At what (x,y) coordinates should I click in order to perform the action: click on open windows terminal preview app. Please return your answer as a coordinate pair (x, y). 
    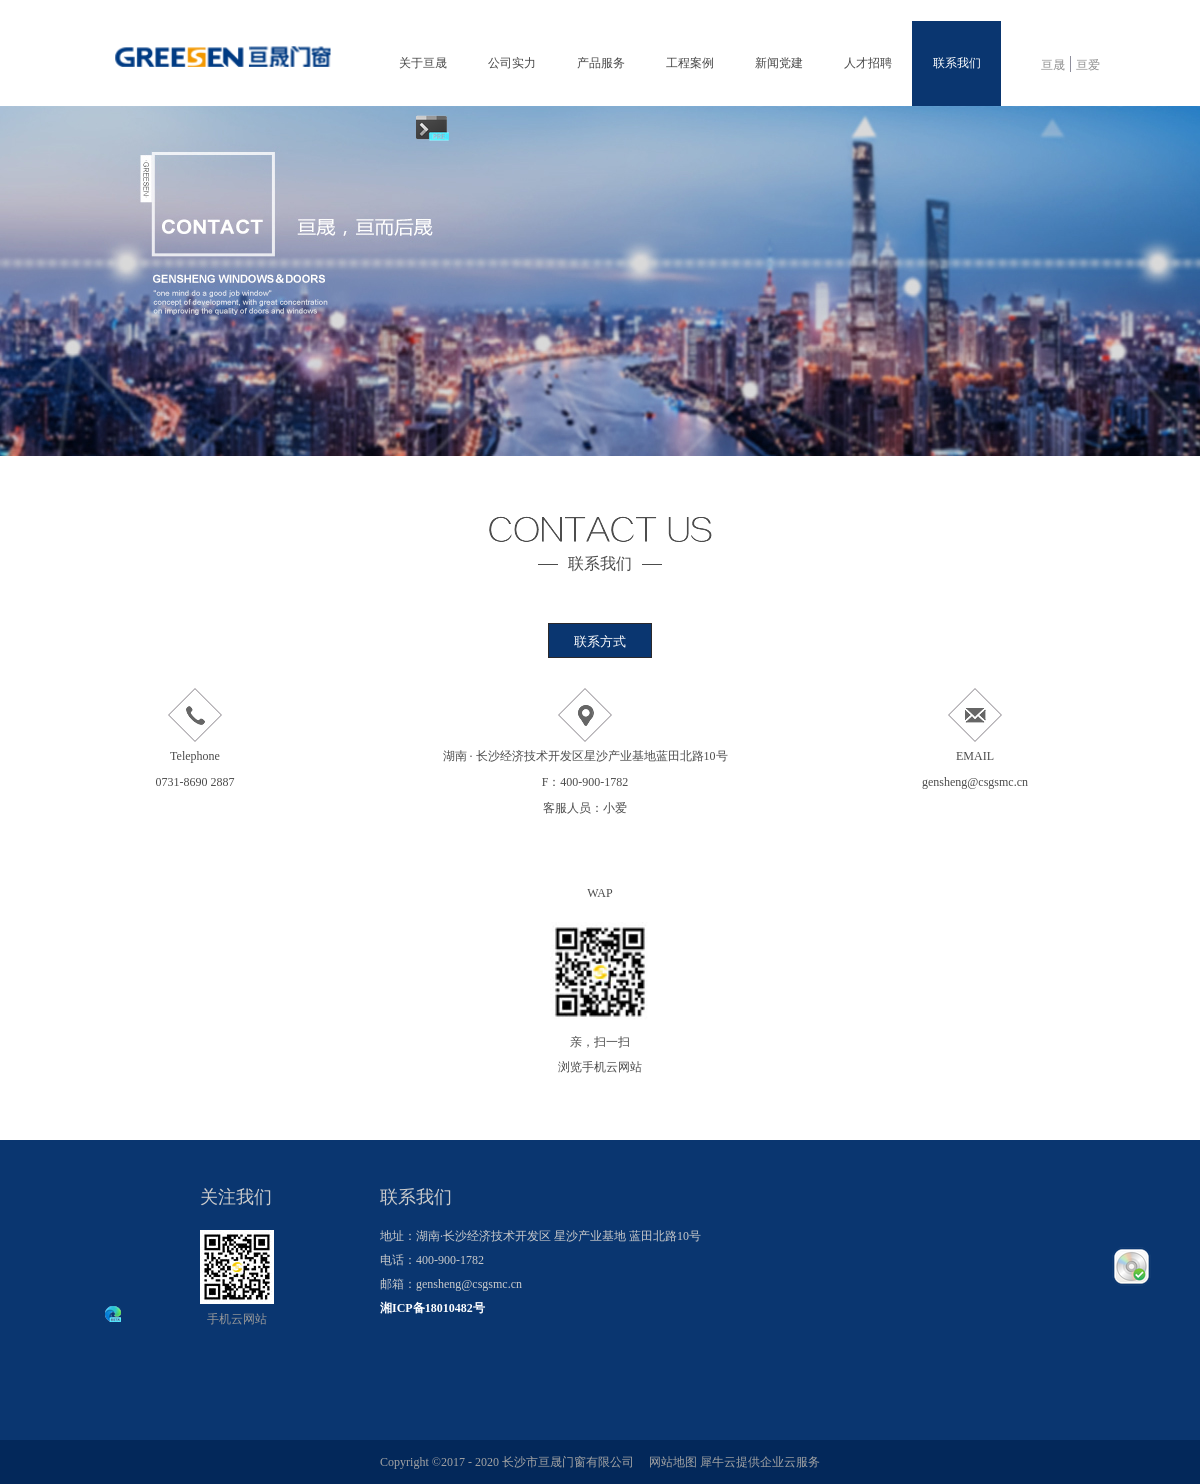
    Looking at the image, I should click on (432, 127).